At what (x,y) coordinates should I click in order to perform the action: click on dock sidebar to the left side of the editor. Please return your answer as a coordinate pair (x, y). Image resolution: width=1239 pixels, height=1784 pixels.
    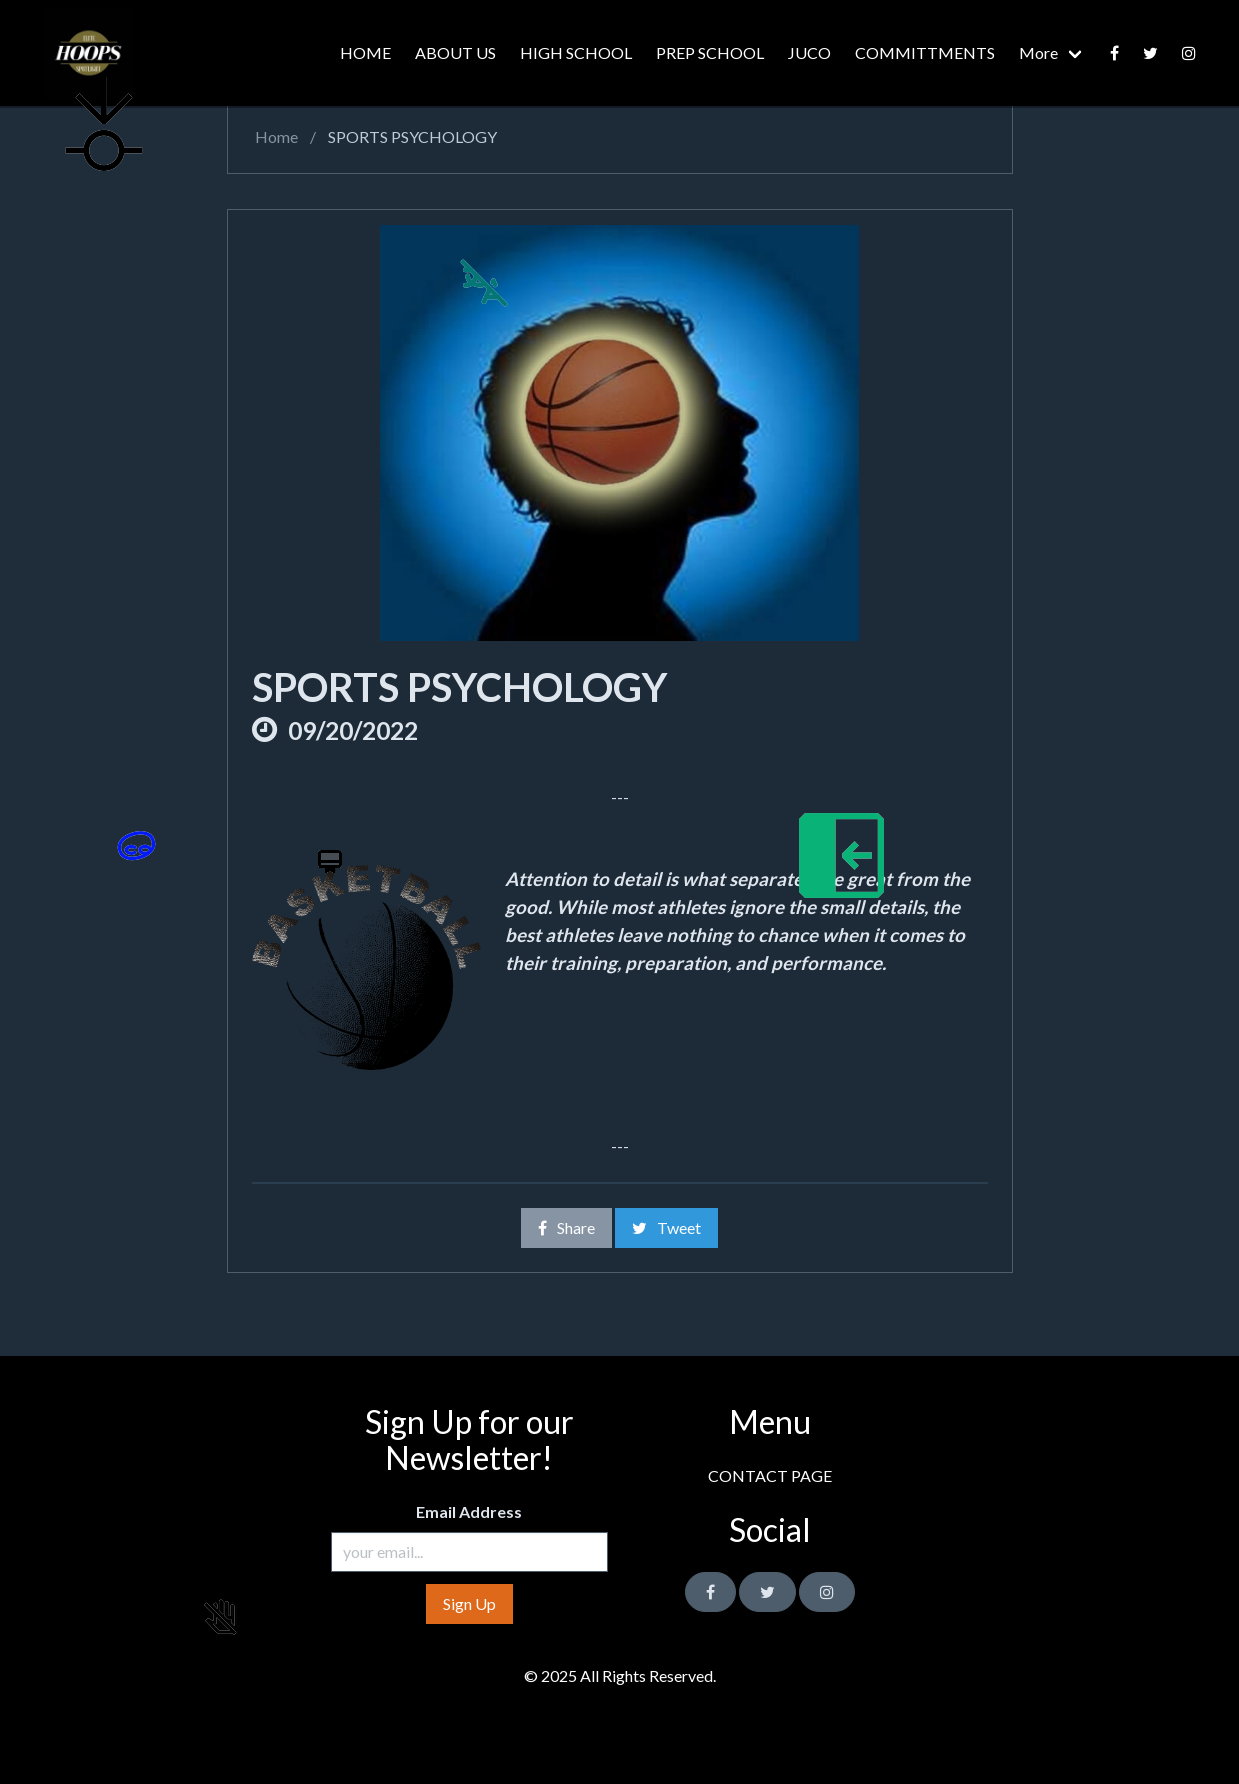
    Looking at the image, I should click on (841, 855).